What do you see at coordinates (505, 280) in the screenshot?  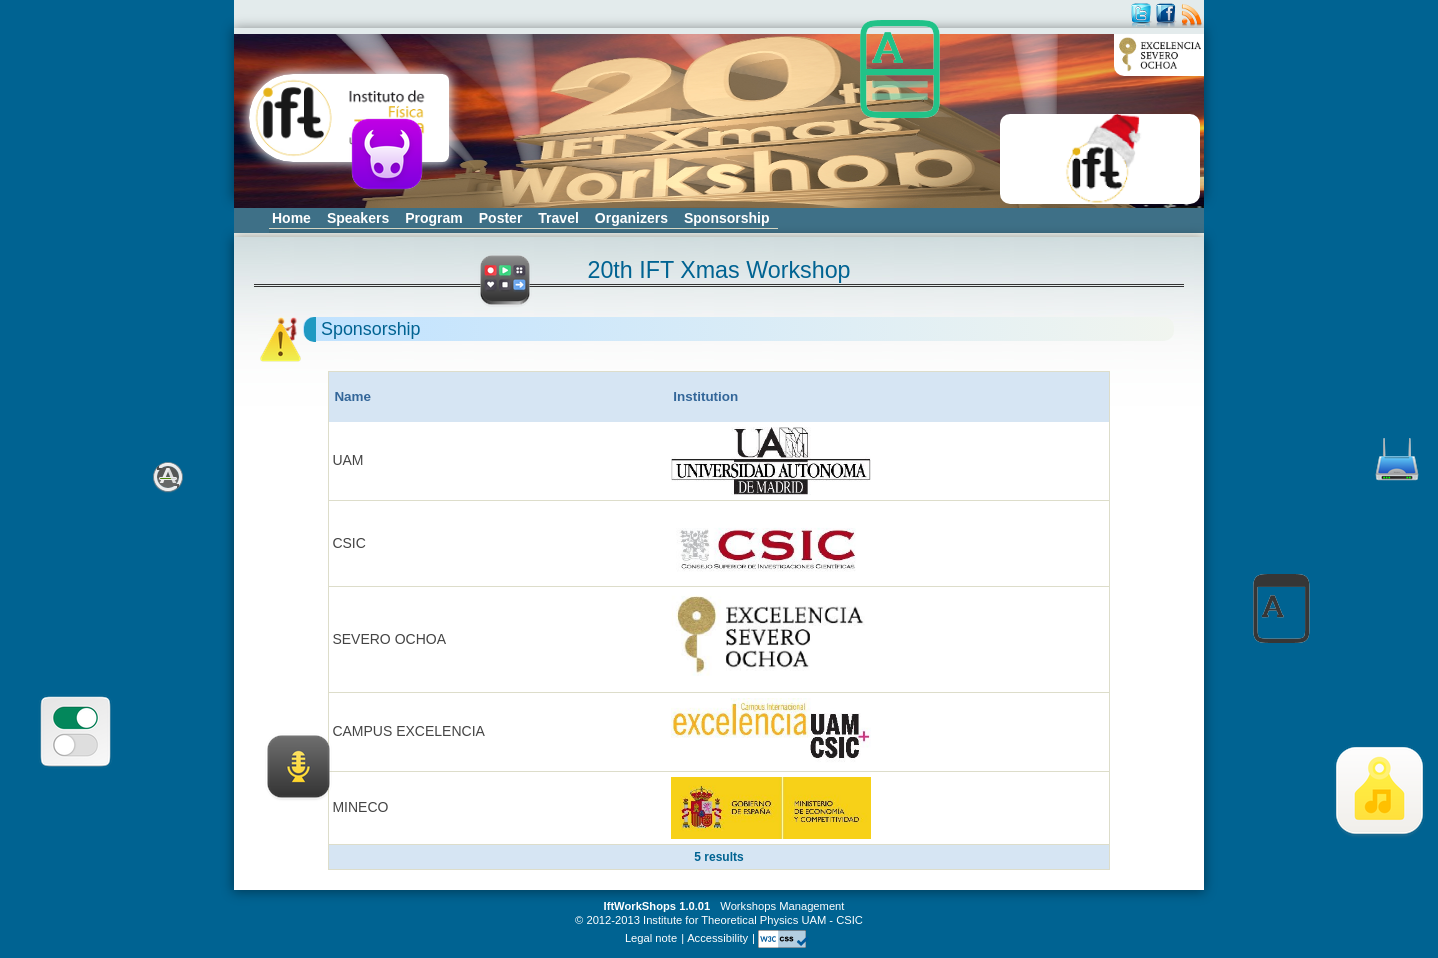 I see `open Boatswain app for Elgato Stream Deck control` at bounding box center [505, 280].